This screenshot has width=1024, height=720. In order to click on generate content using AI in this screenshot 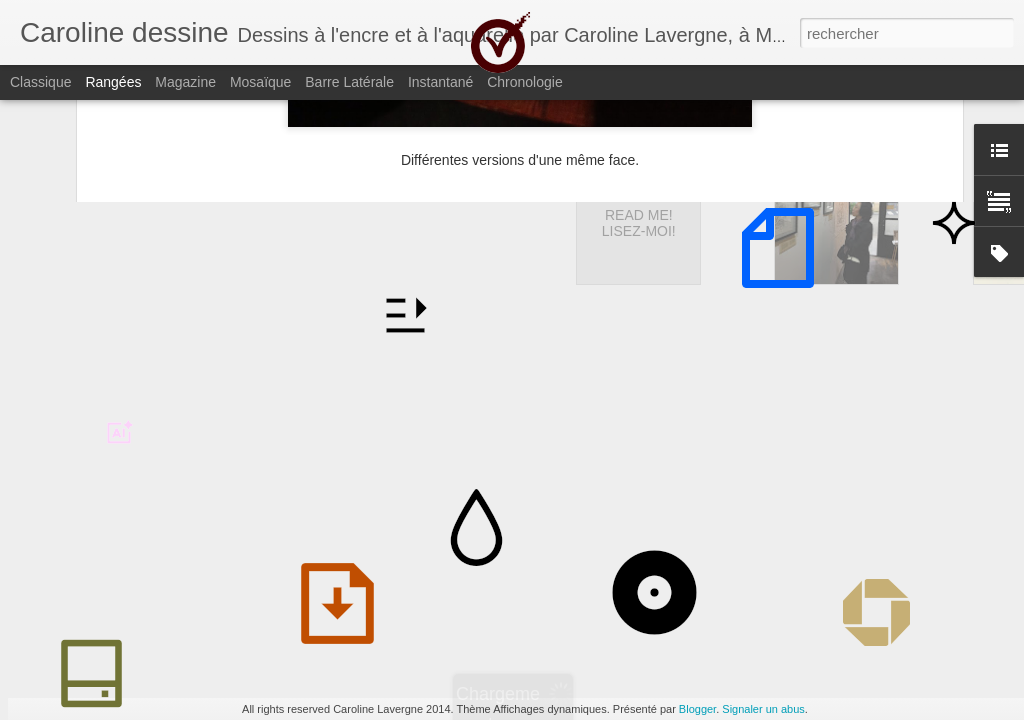, I will do `click(119, 433)`.